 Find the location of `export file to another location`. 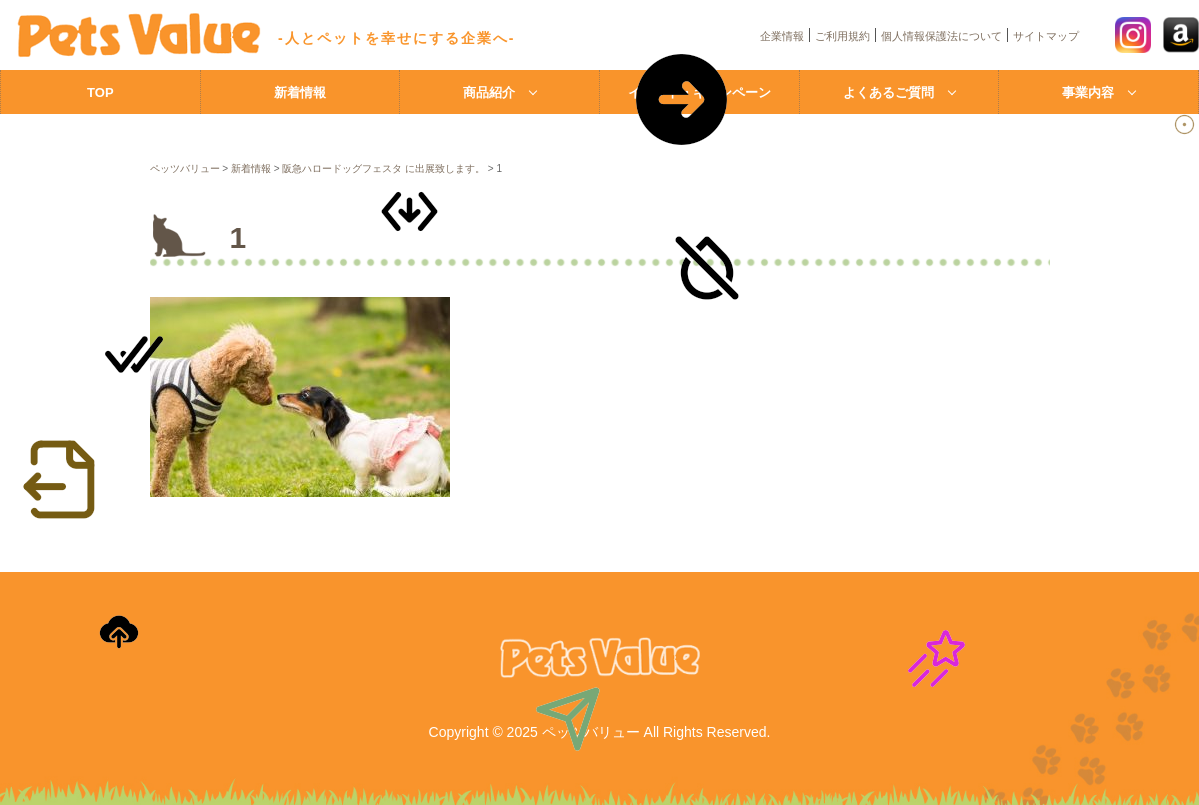

export file to another location is located at coordinates (62, 479).